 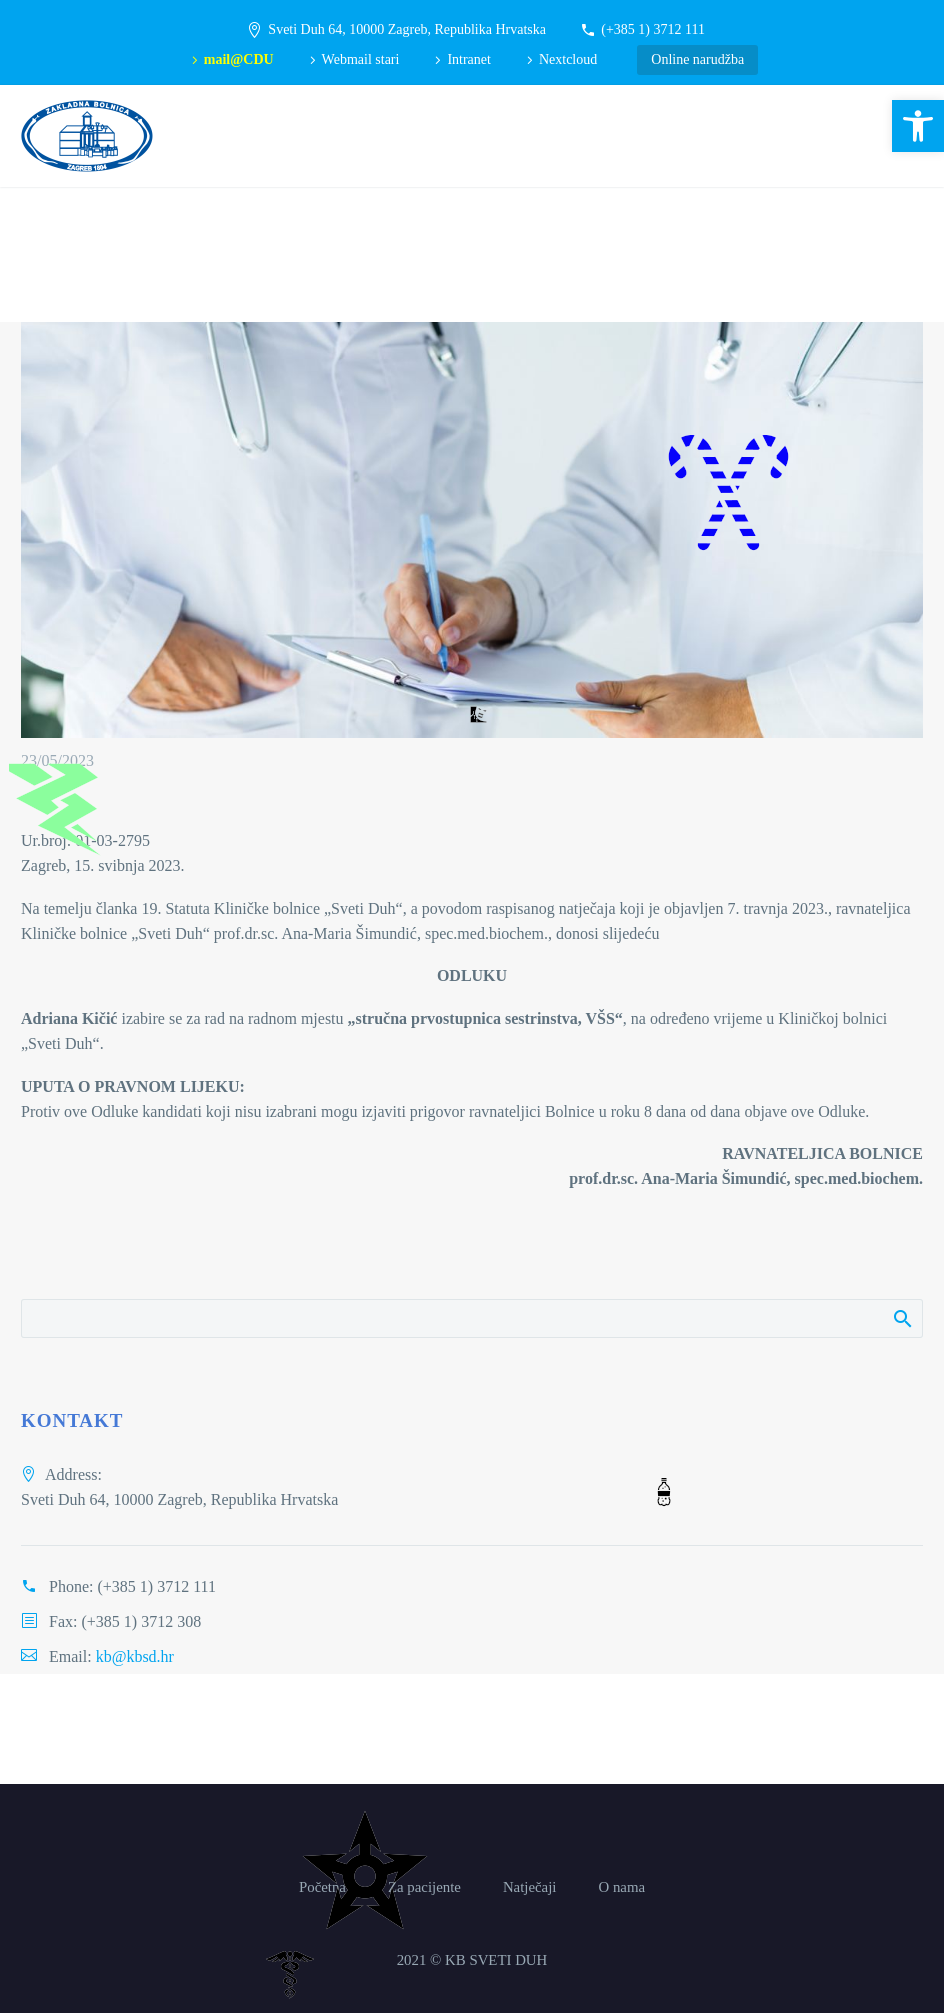 I want to click on select a beverage or drink item, so click(x=664, y=1492).